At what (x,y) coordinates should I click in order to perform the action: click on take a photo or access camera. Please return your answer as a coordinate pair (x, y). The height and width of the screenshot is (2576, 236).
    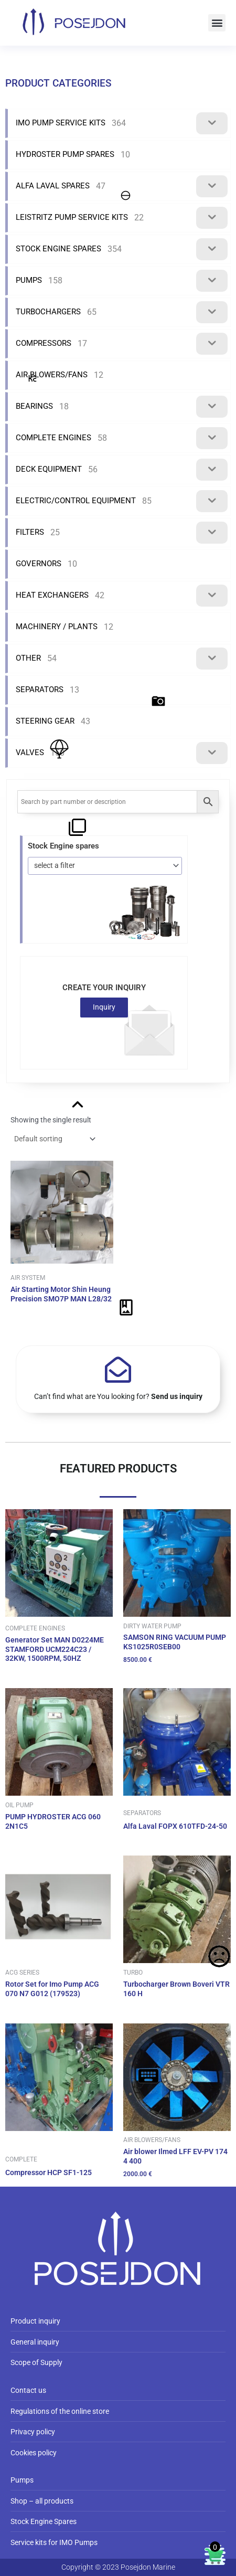
    Looking at the image, I should click on (158, 701).